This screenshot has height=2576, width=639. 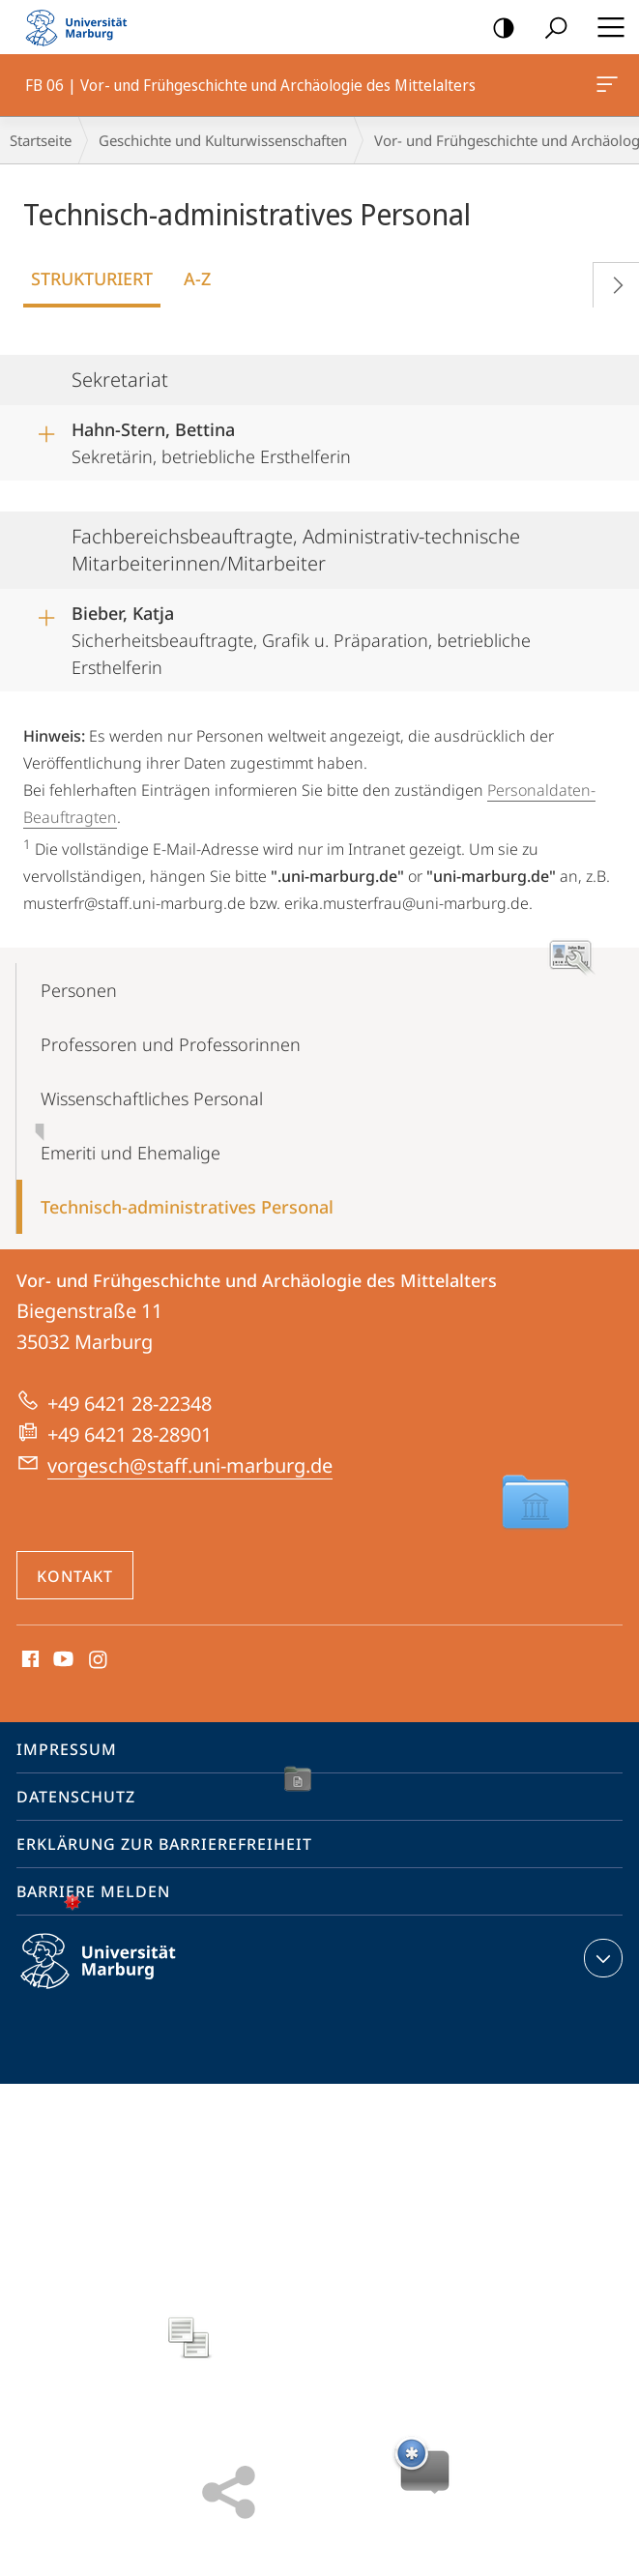 I want to click on manage system notification settings, so click(x=422, y=2464).